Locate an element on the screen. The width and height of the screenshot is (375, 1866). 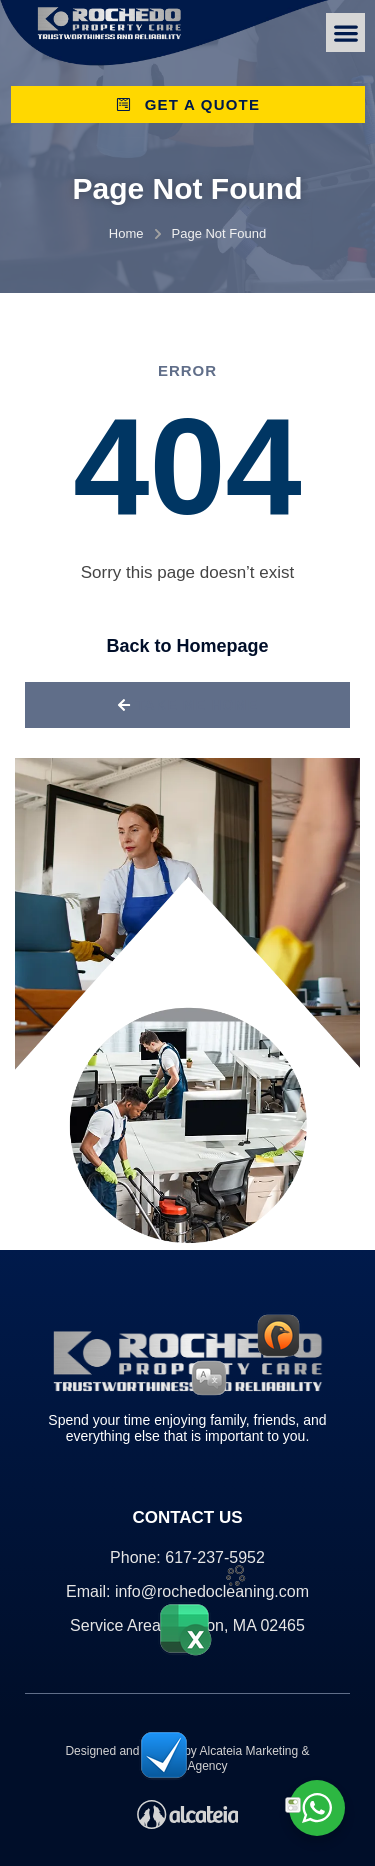
open system settings or preferences is located at coordinates (293, 1805).